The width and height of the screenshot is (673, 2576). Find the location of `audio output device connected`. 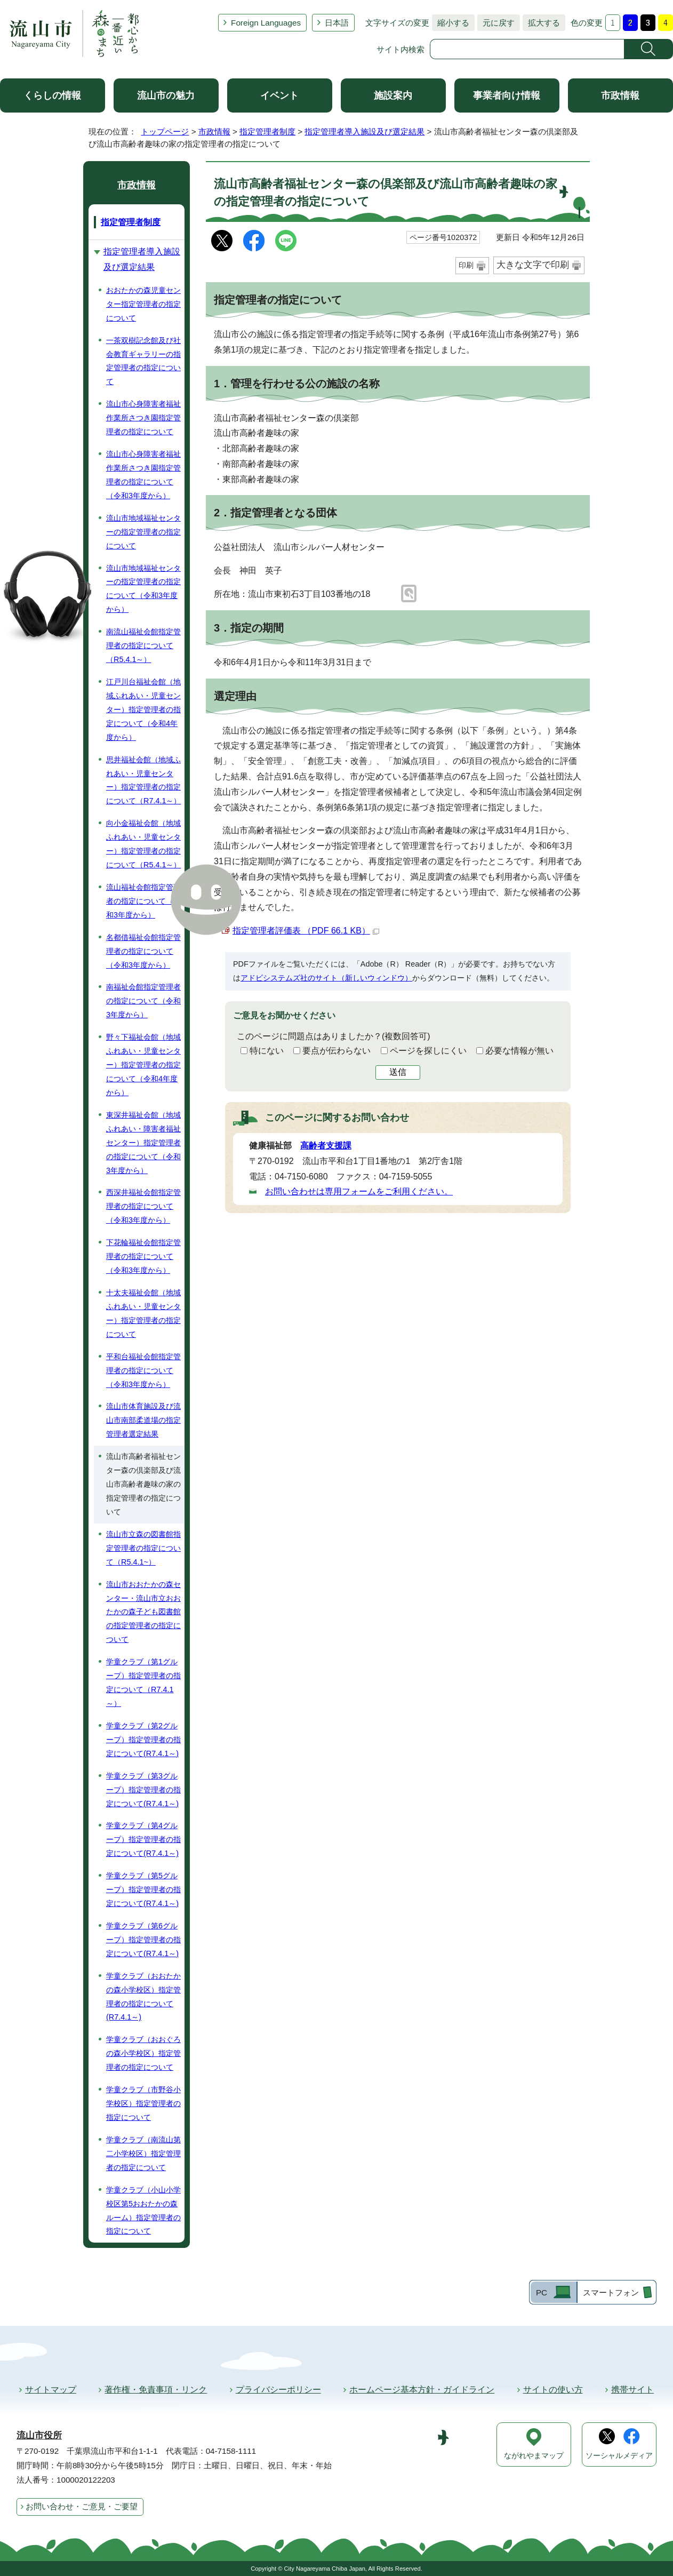

audio output device connected is located at coordinates (47, 595).